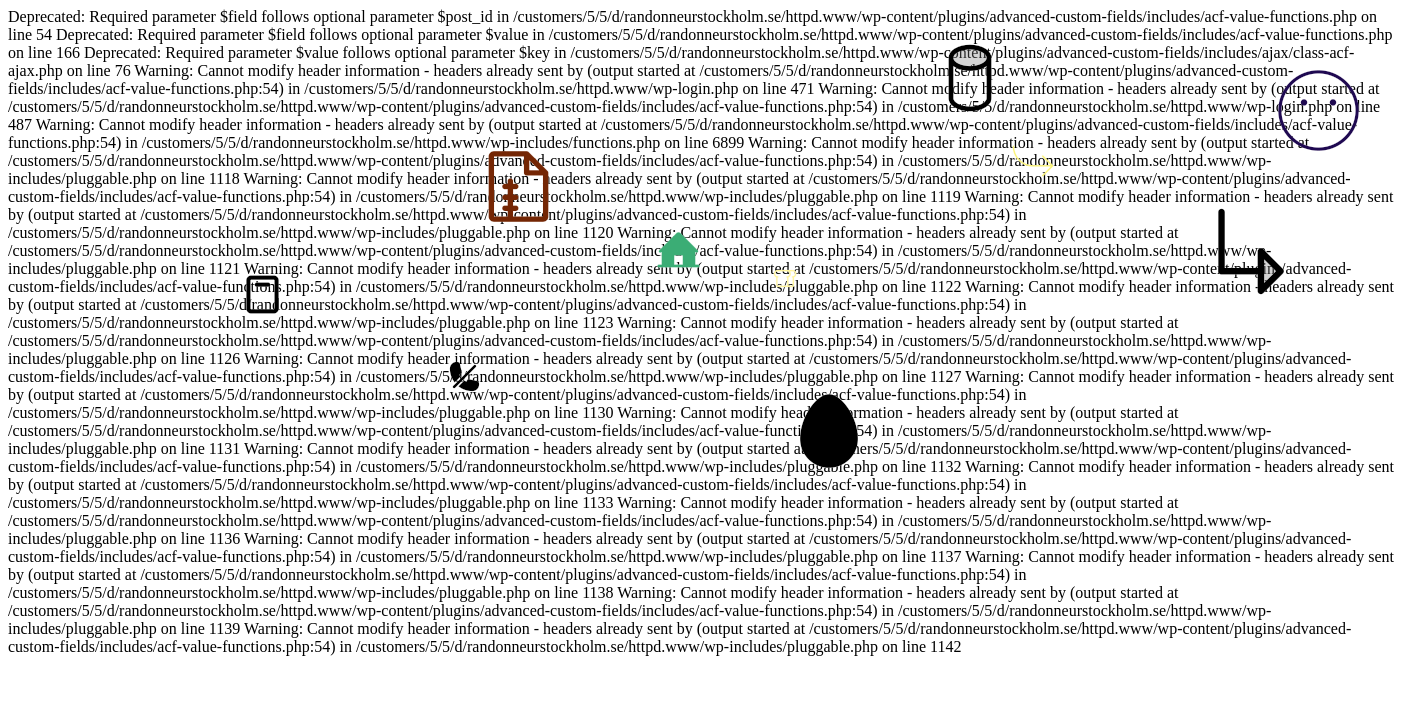 Image resolution: width=1409 pixels, height=720 pixels. What do you see at coordinates (1318, 110) in the screenshot?
I see `indicates neutral or no reaction` at bounding box center [1318, 110].